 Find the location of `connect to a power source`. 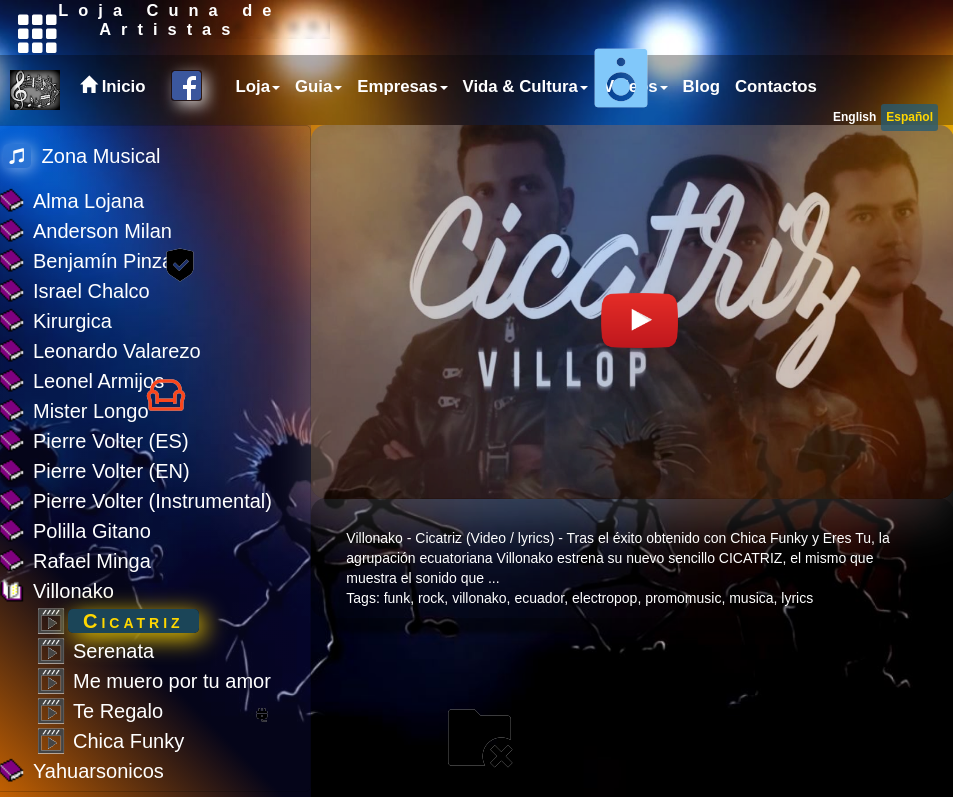

connect to a power source is located at coordinates (262, 715).